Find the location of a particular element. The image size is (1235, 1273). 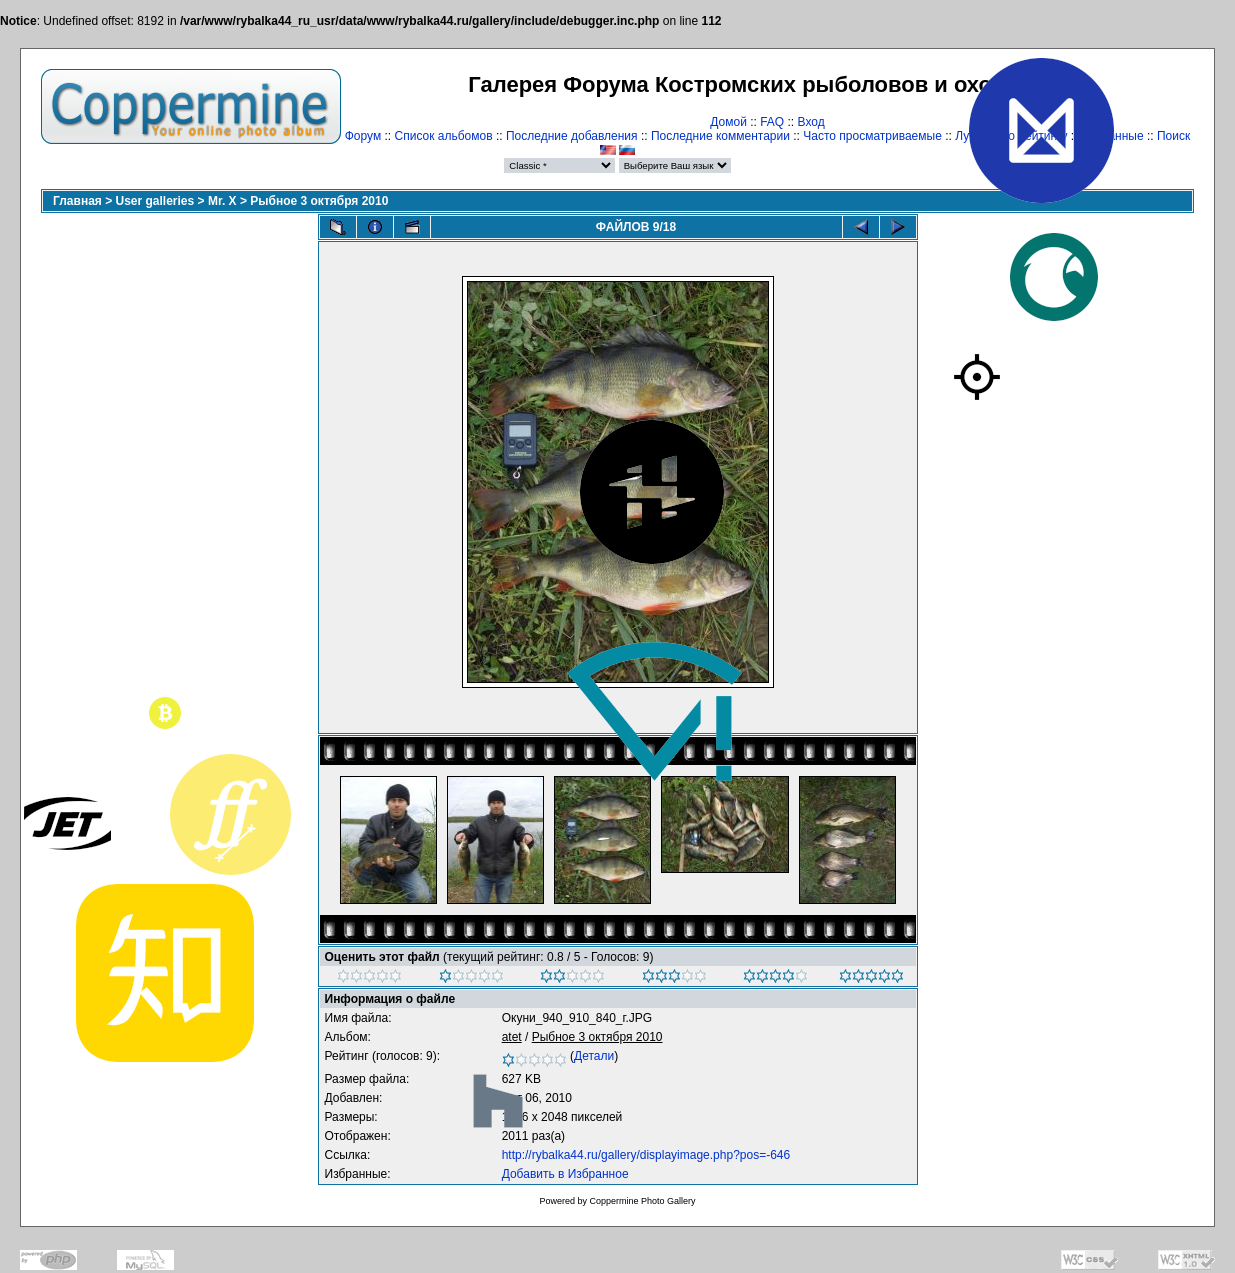

focus on a specific area or element is located at coordinates (977, 377).